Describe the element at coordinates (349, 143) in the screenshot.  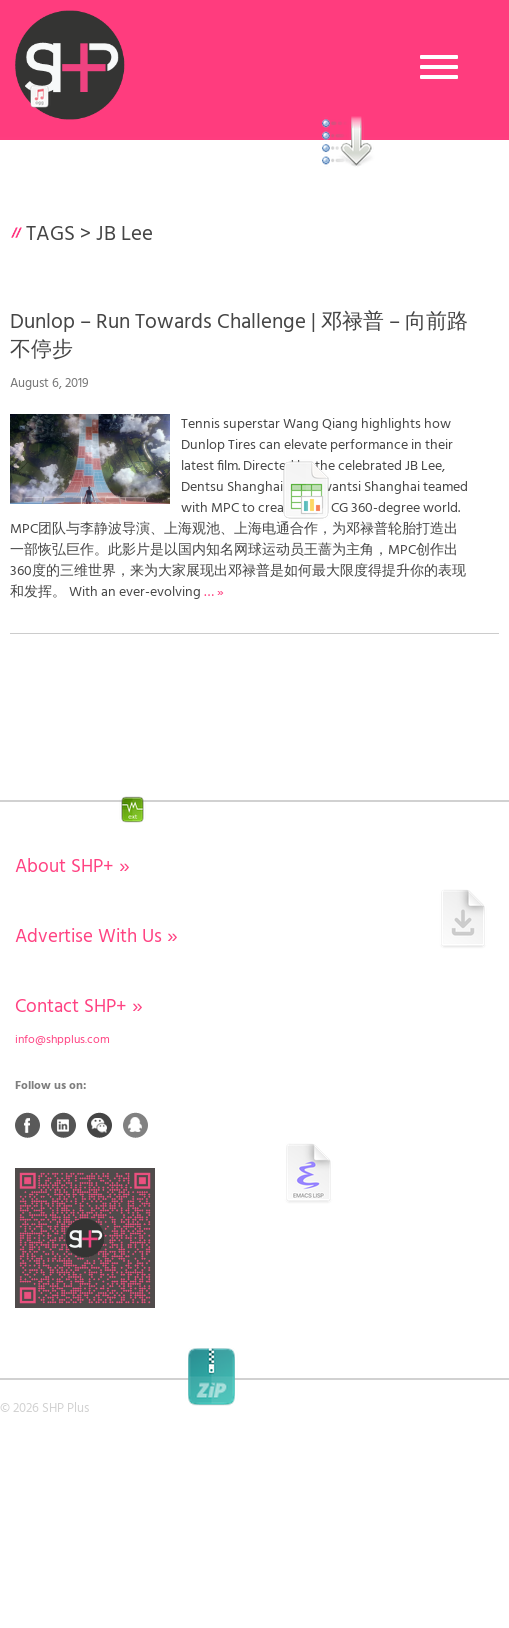
I see `sort items in ascending order` at that location.